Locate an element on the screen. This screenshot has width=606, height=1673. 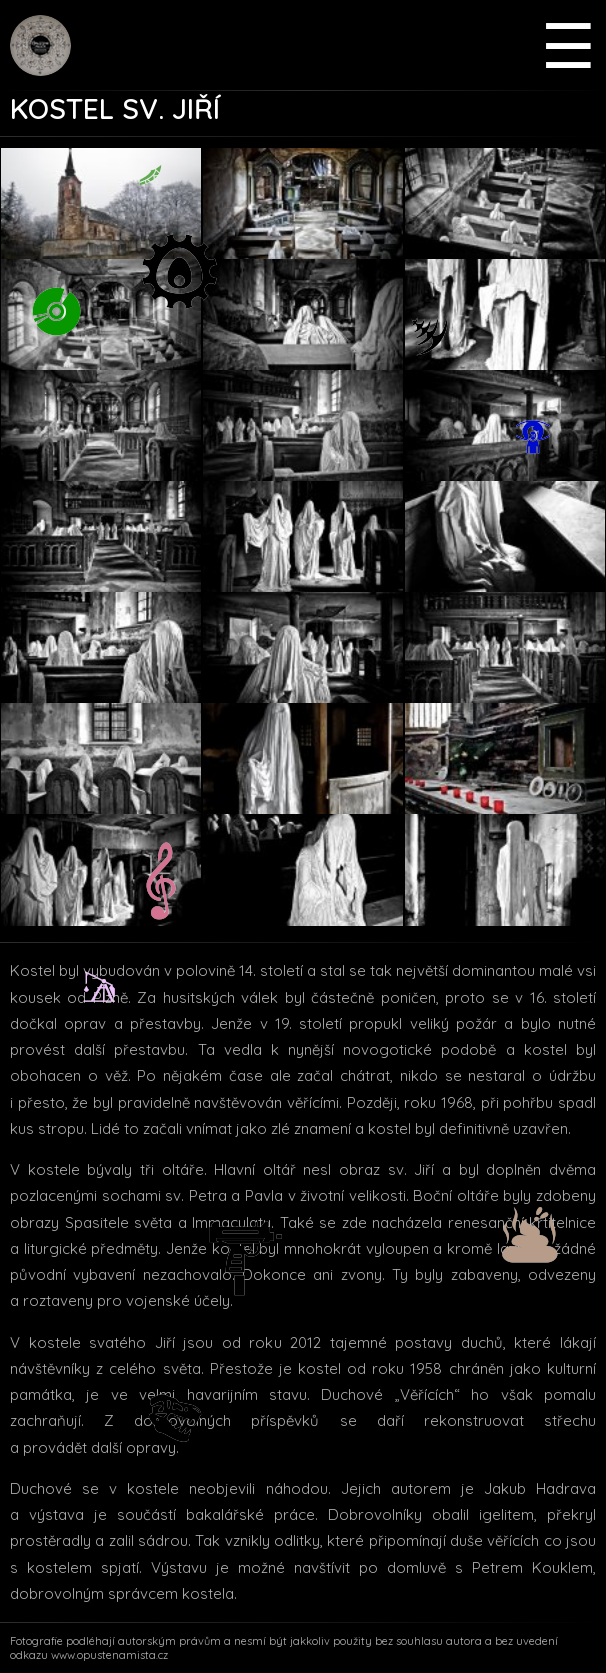
launch projectile or siege weapon in game is located at coordinates (99, 985).